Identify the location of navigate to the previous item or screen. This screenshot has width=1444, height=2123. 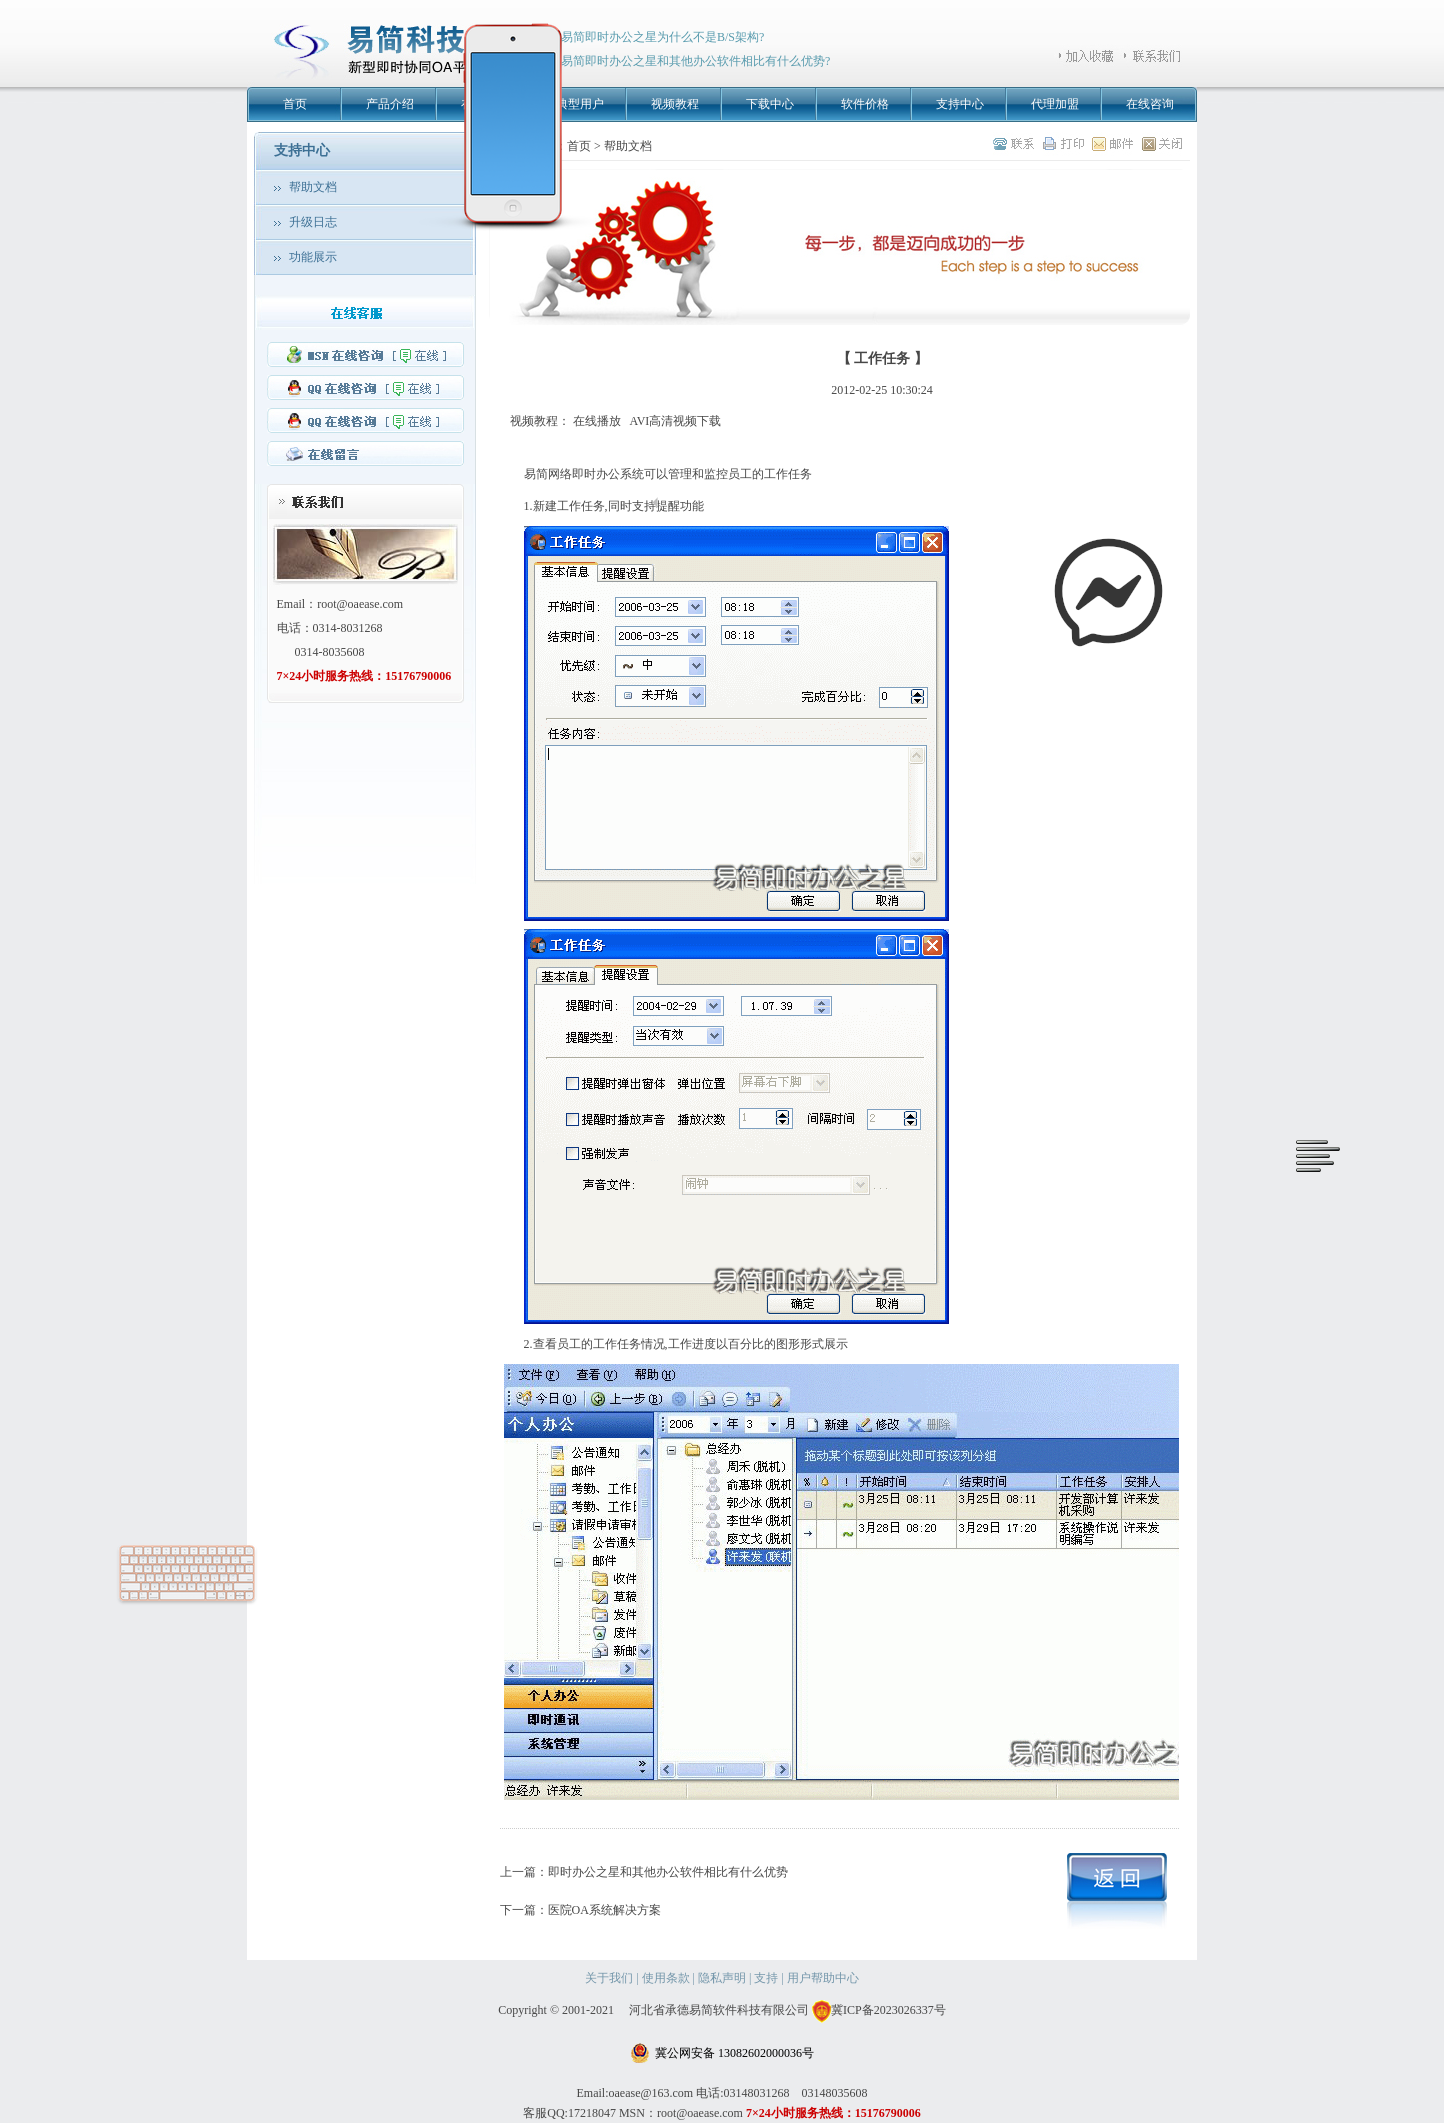
(655, 502).